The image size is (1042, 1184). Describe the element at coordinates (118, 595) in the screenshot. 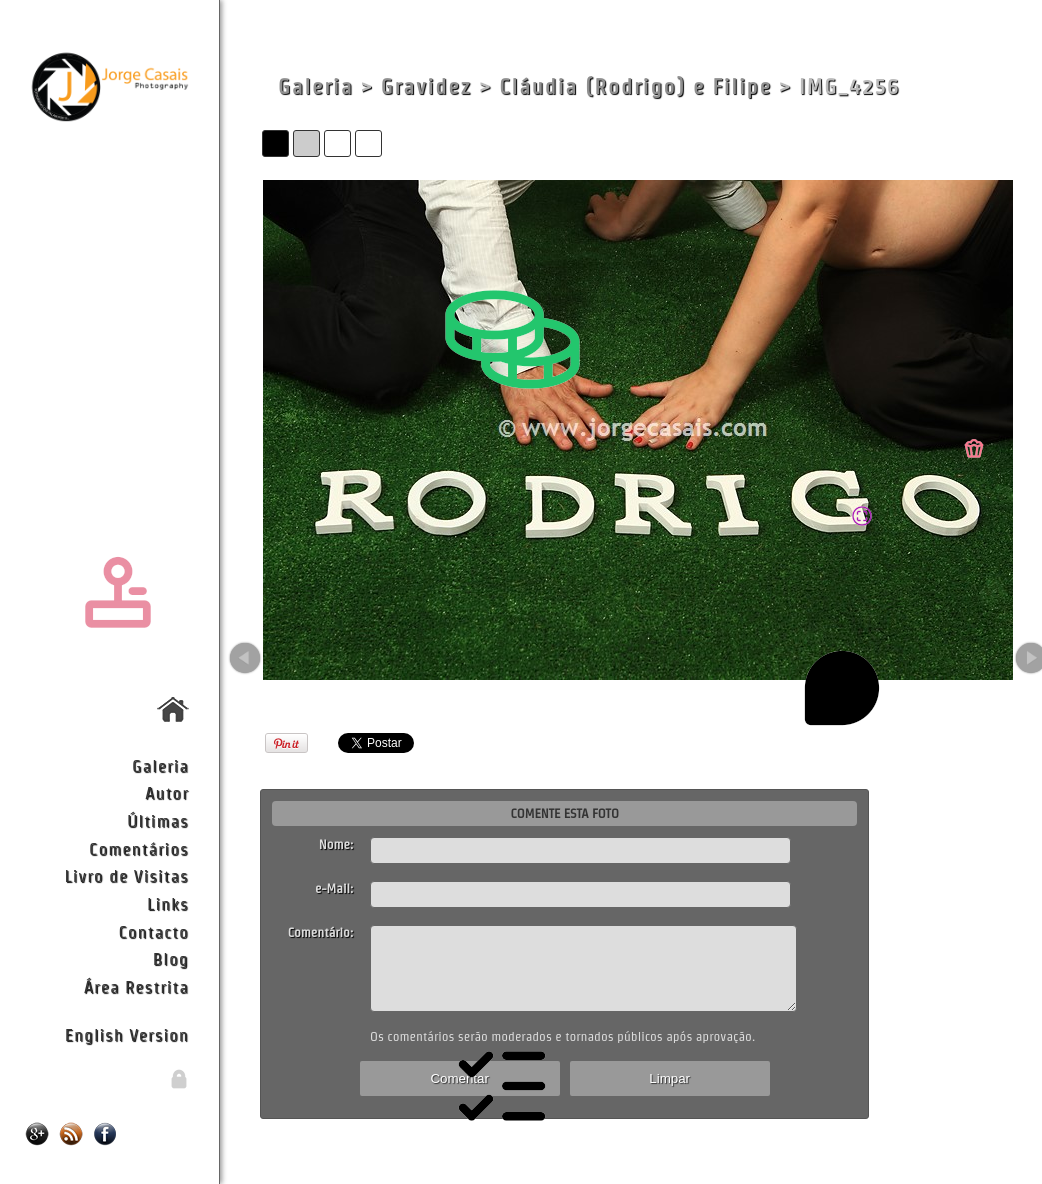

I see `access gaming or controller settings` at that location.